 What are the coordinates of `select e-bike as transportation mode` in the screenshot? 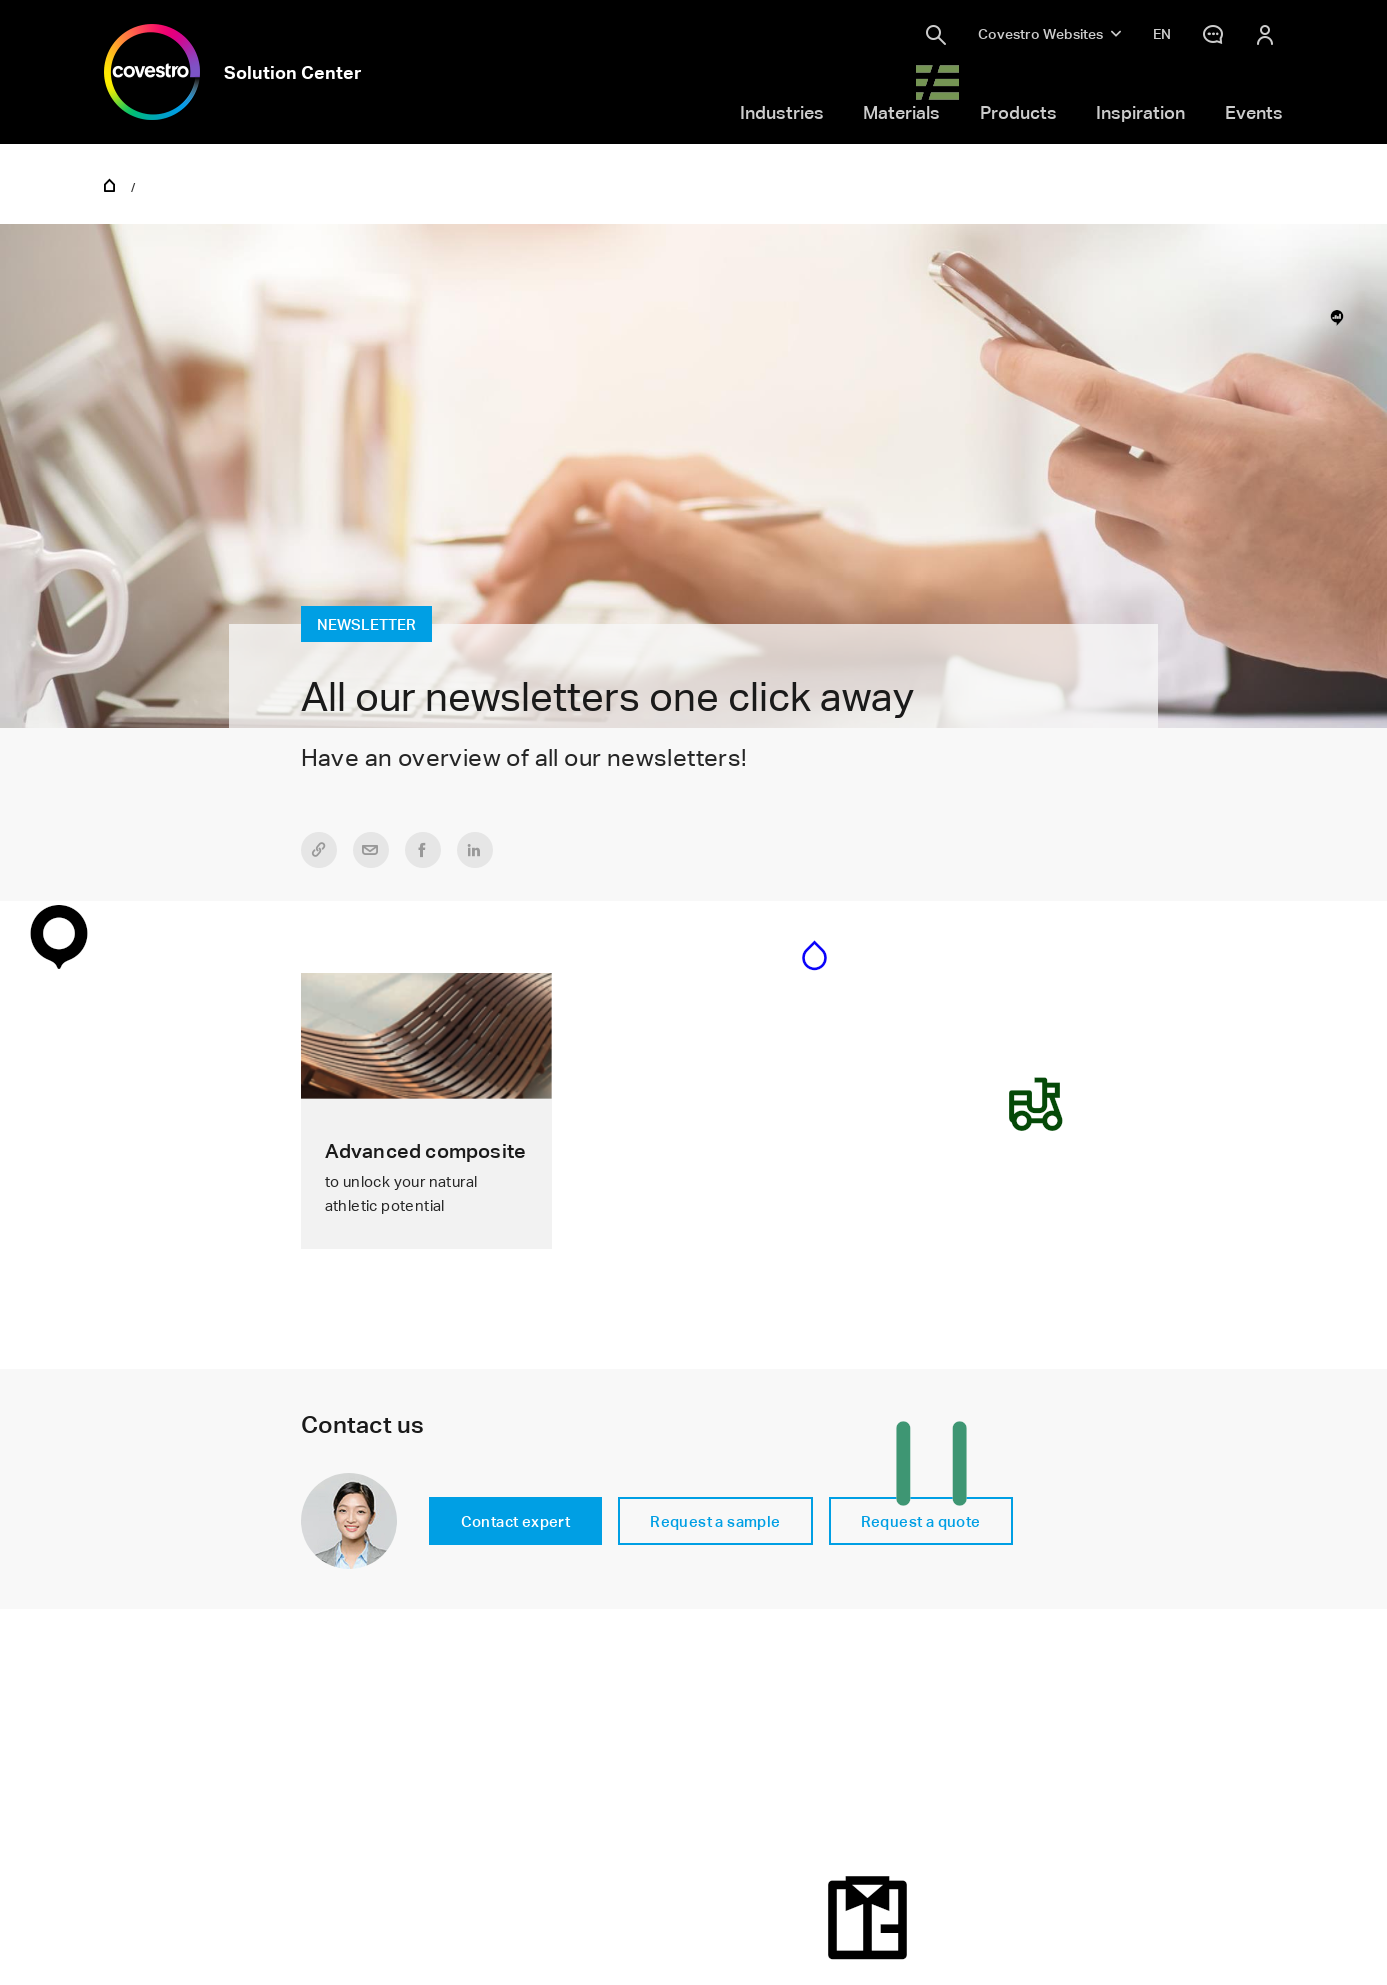 It's located at (1034, 1105).